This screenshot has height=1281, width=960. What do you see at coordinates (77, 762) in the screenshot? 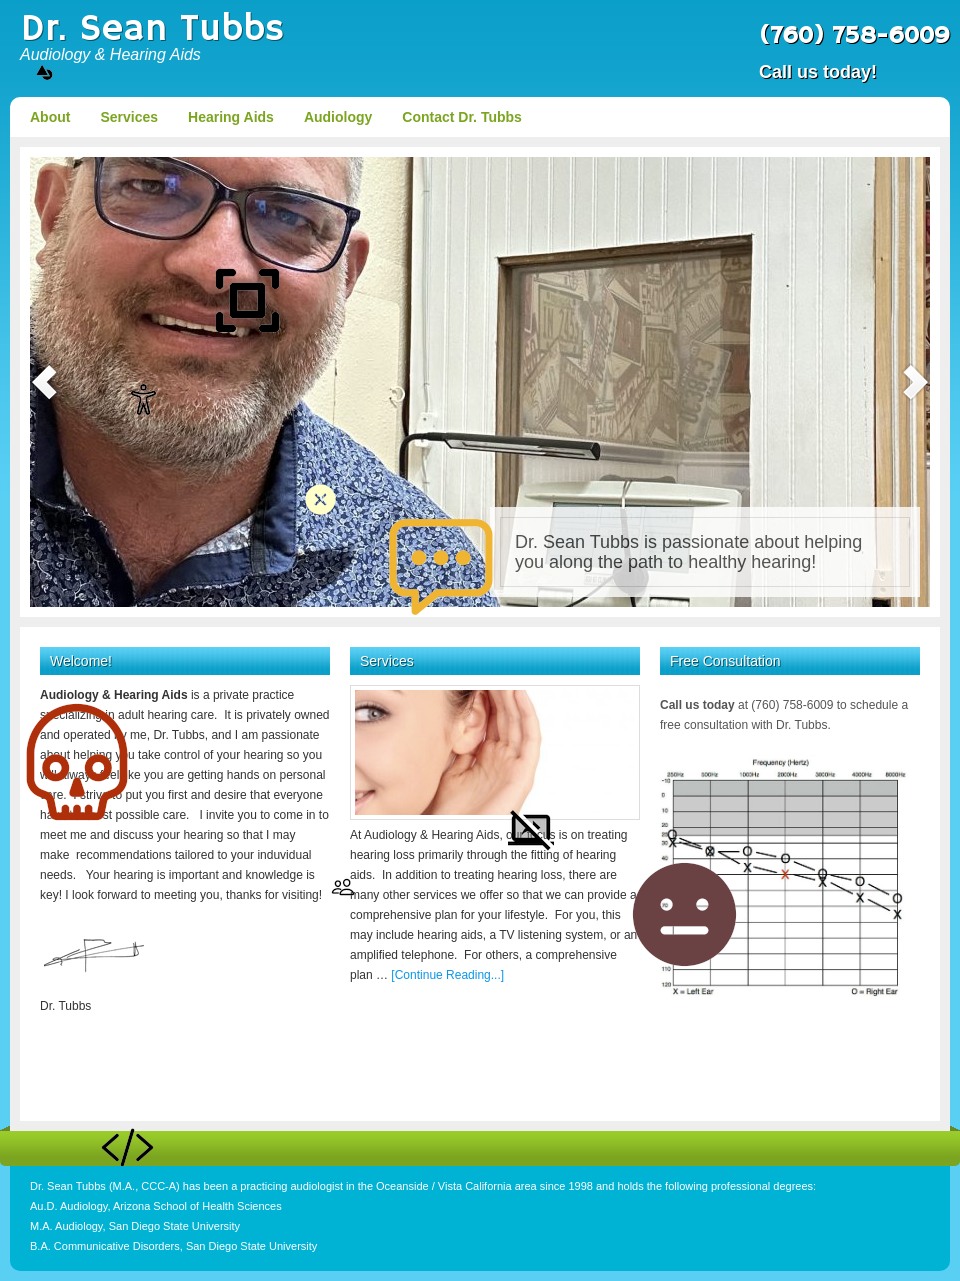
I see `indicates dangerous or harmful content` at bounding box center [77, 762].